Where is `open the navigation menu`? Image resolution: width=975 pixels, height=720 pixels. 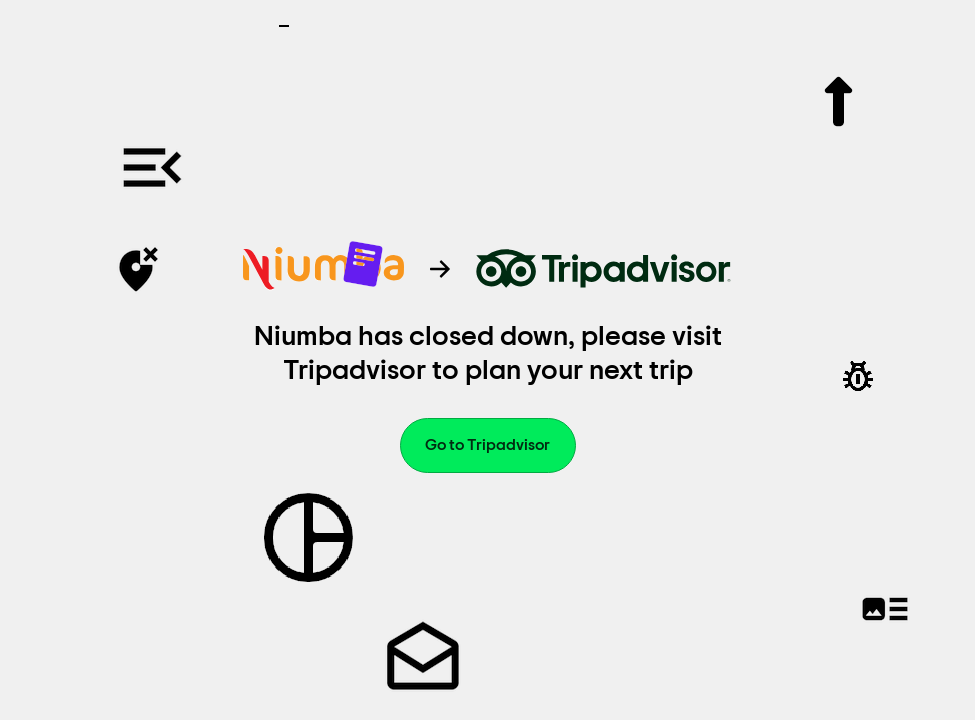
open the navigation menu is located at coordinates (152, 167).